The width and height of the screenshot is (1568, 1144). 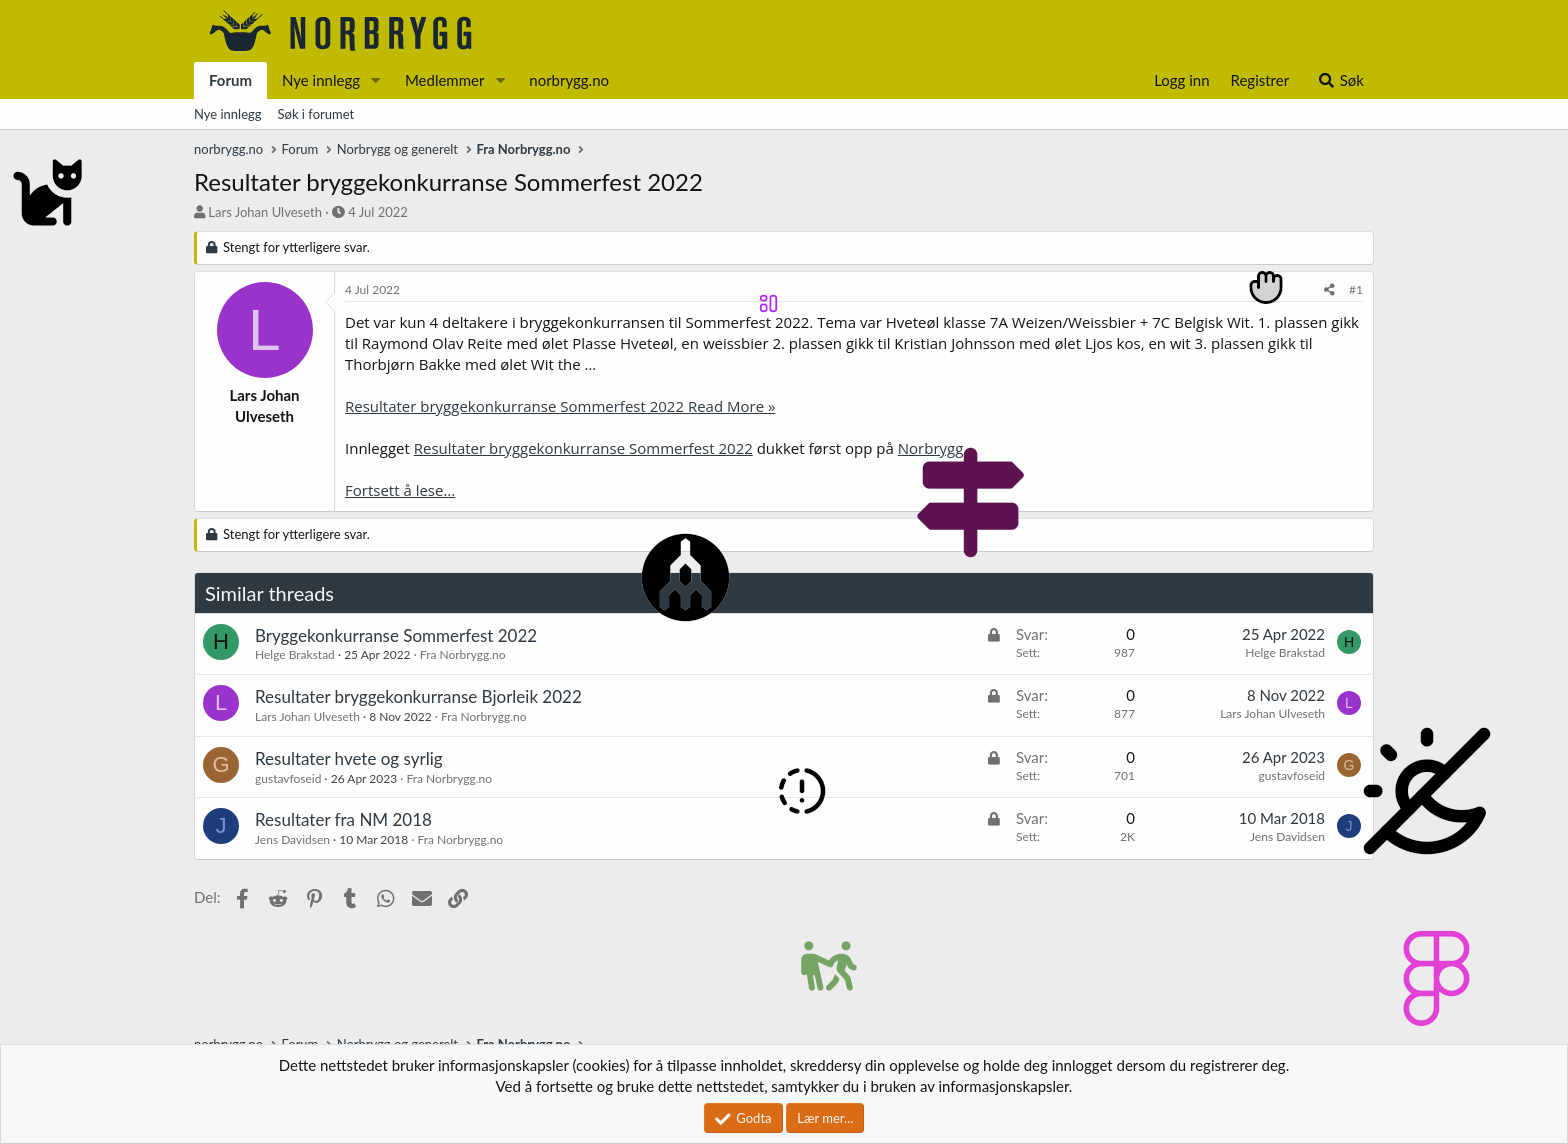 What do you see at coordinates (685, 577) in the screenshot?
I see `megaport brand logo` at bounding box center [685, 577].